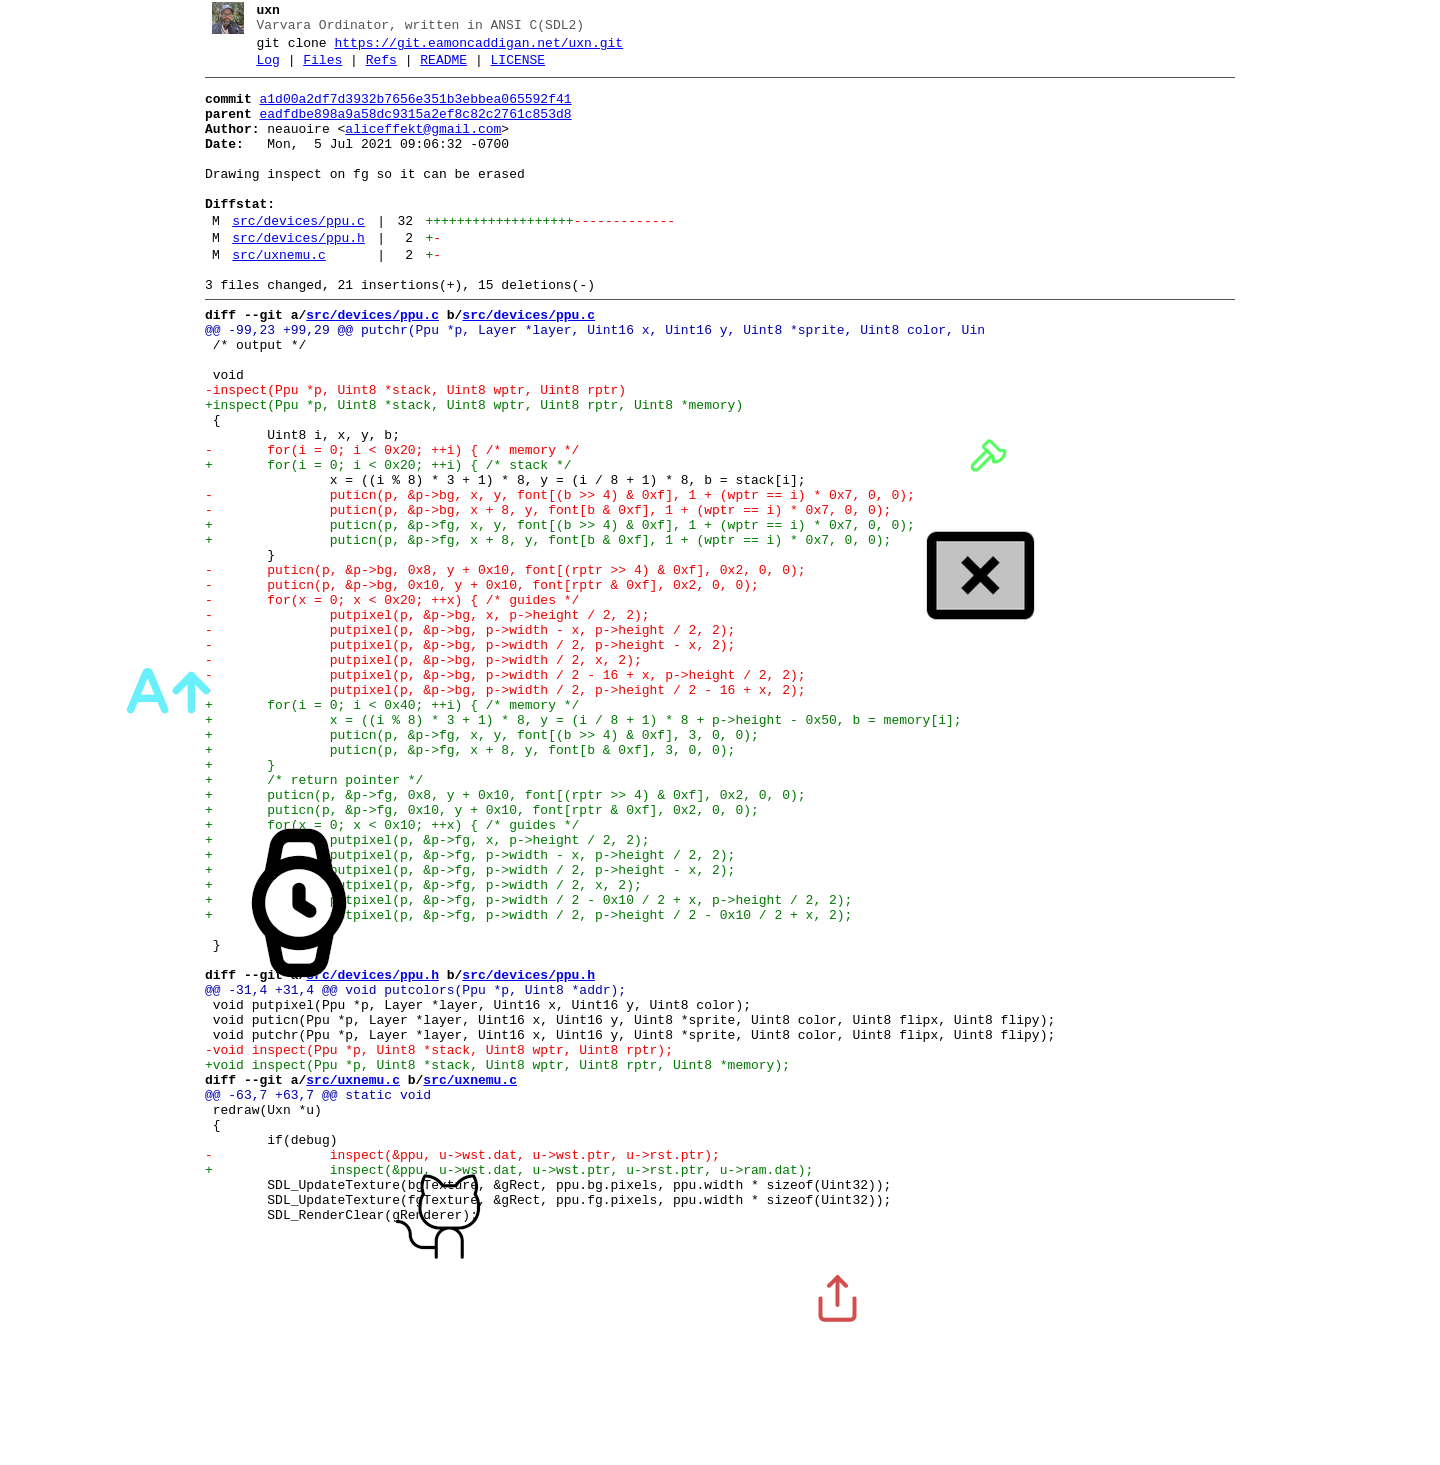 The width and height of the screenshot is (1440, 1465). I want to click on view watch or wearable device settings, so click(299, 903).